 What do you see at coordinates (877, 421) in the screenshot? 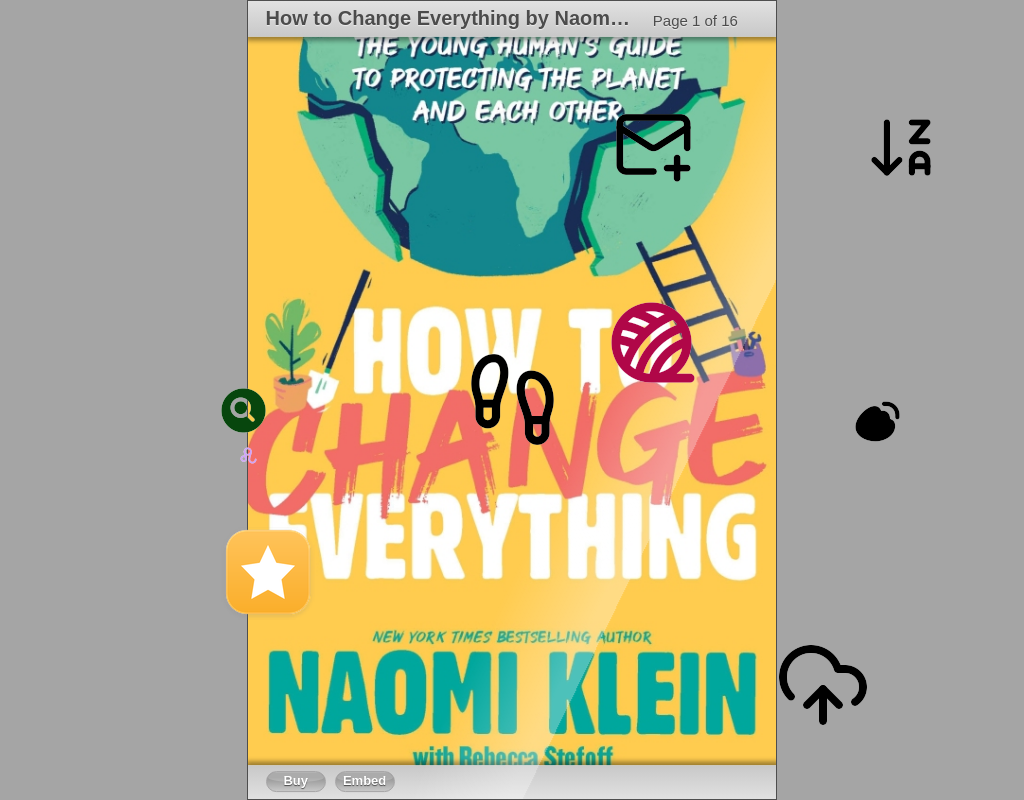
I see `open weibo app` at bounding box center [877, 421].